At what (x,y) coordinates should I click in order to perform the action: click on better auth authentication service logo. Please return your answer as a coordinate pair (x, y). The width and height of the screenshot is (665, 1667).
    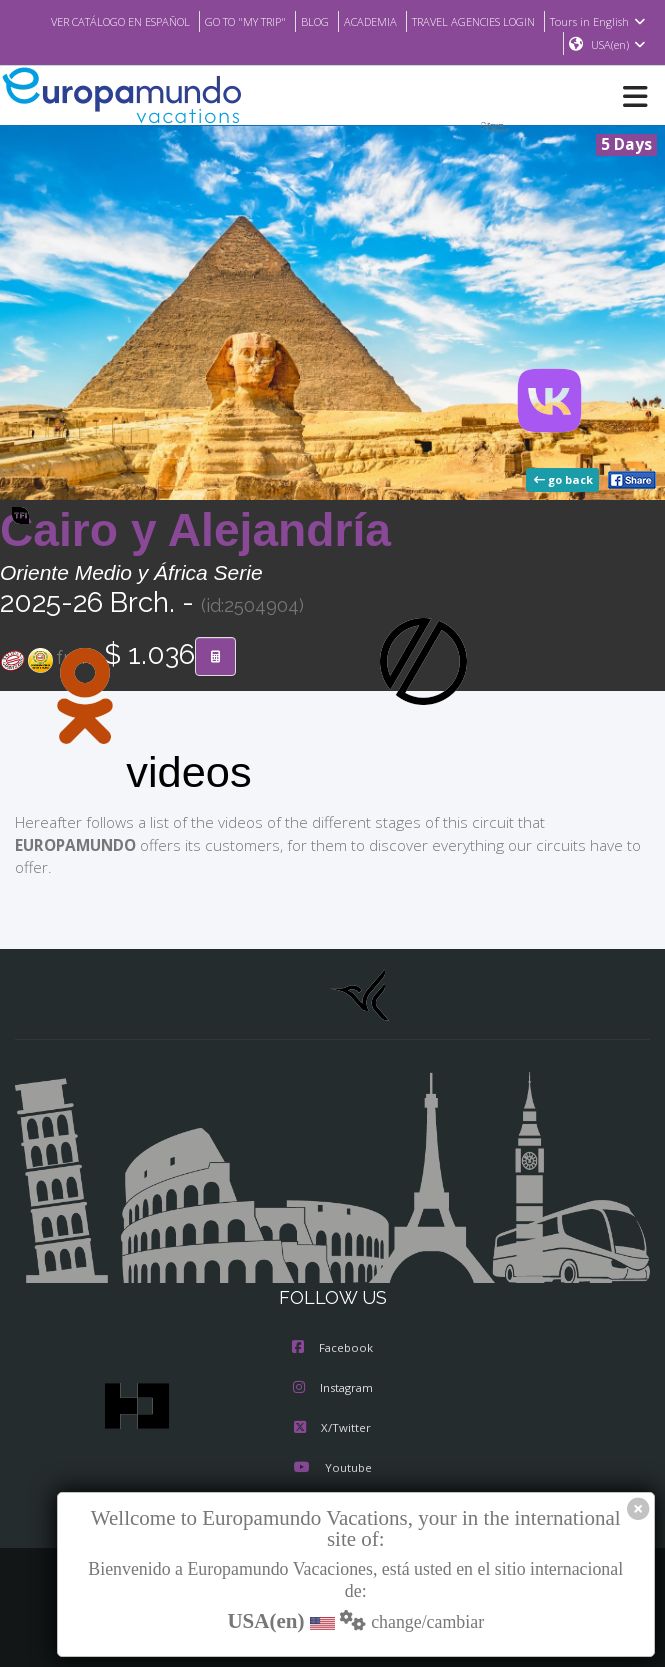
    Looking at the image, I should click on (137, 1406).